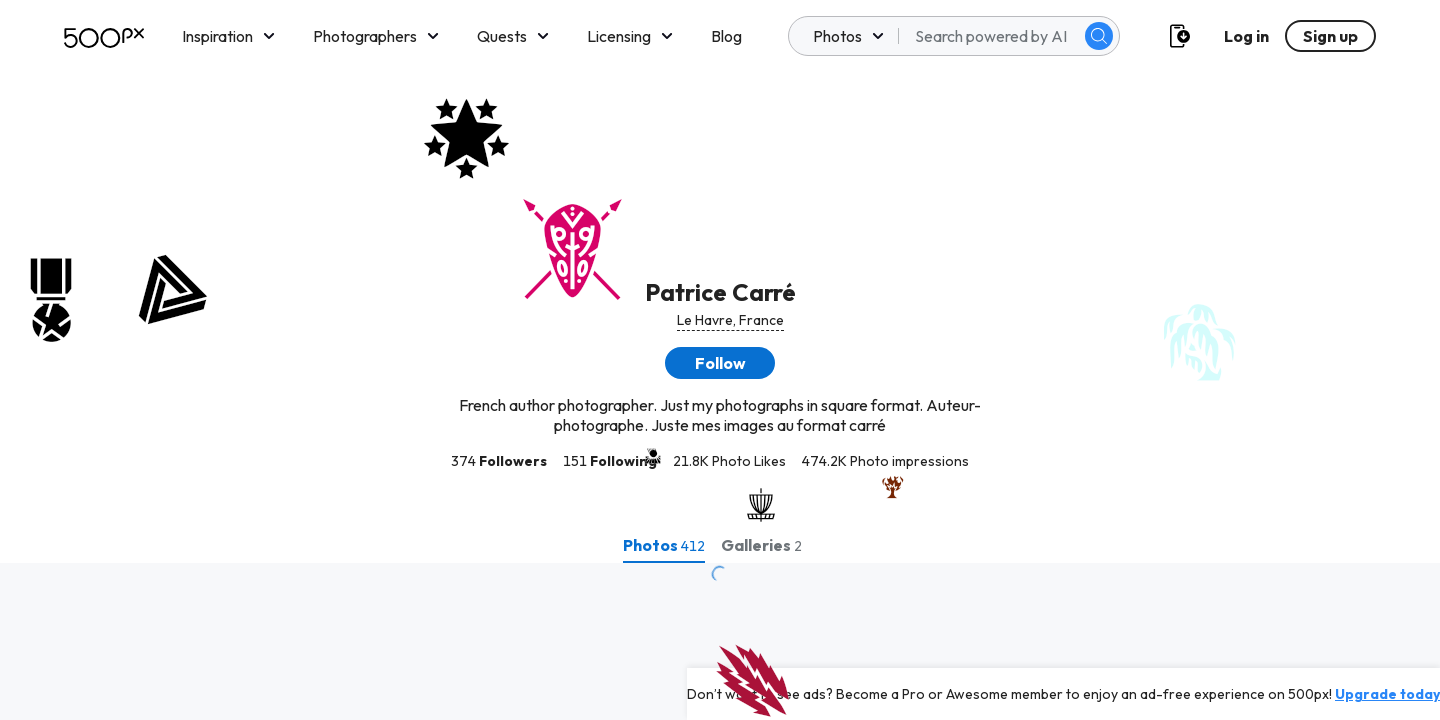 Image resolution: width=1440 pixels, height=720 pixels. Describe the element at coordinates (572, 249) in the screenshot. I see `tribal or warrior faction emblem in a game` at that location.